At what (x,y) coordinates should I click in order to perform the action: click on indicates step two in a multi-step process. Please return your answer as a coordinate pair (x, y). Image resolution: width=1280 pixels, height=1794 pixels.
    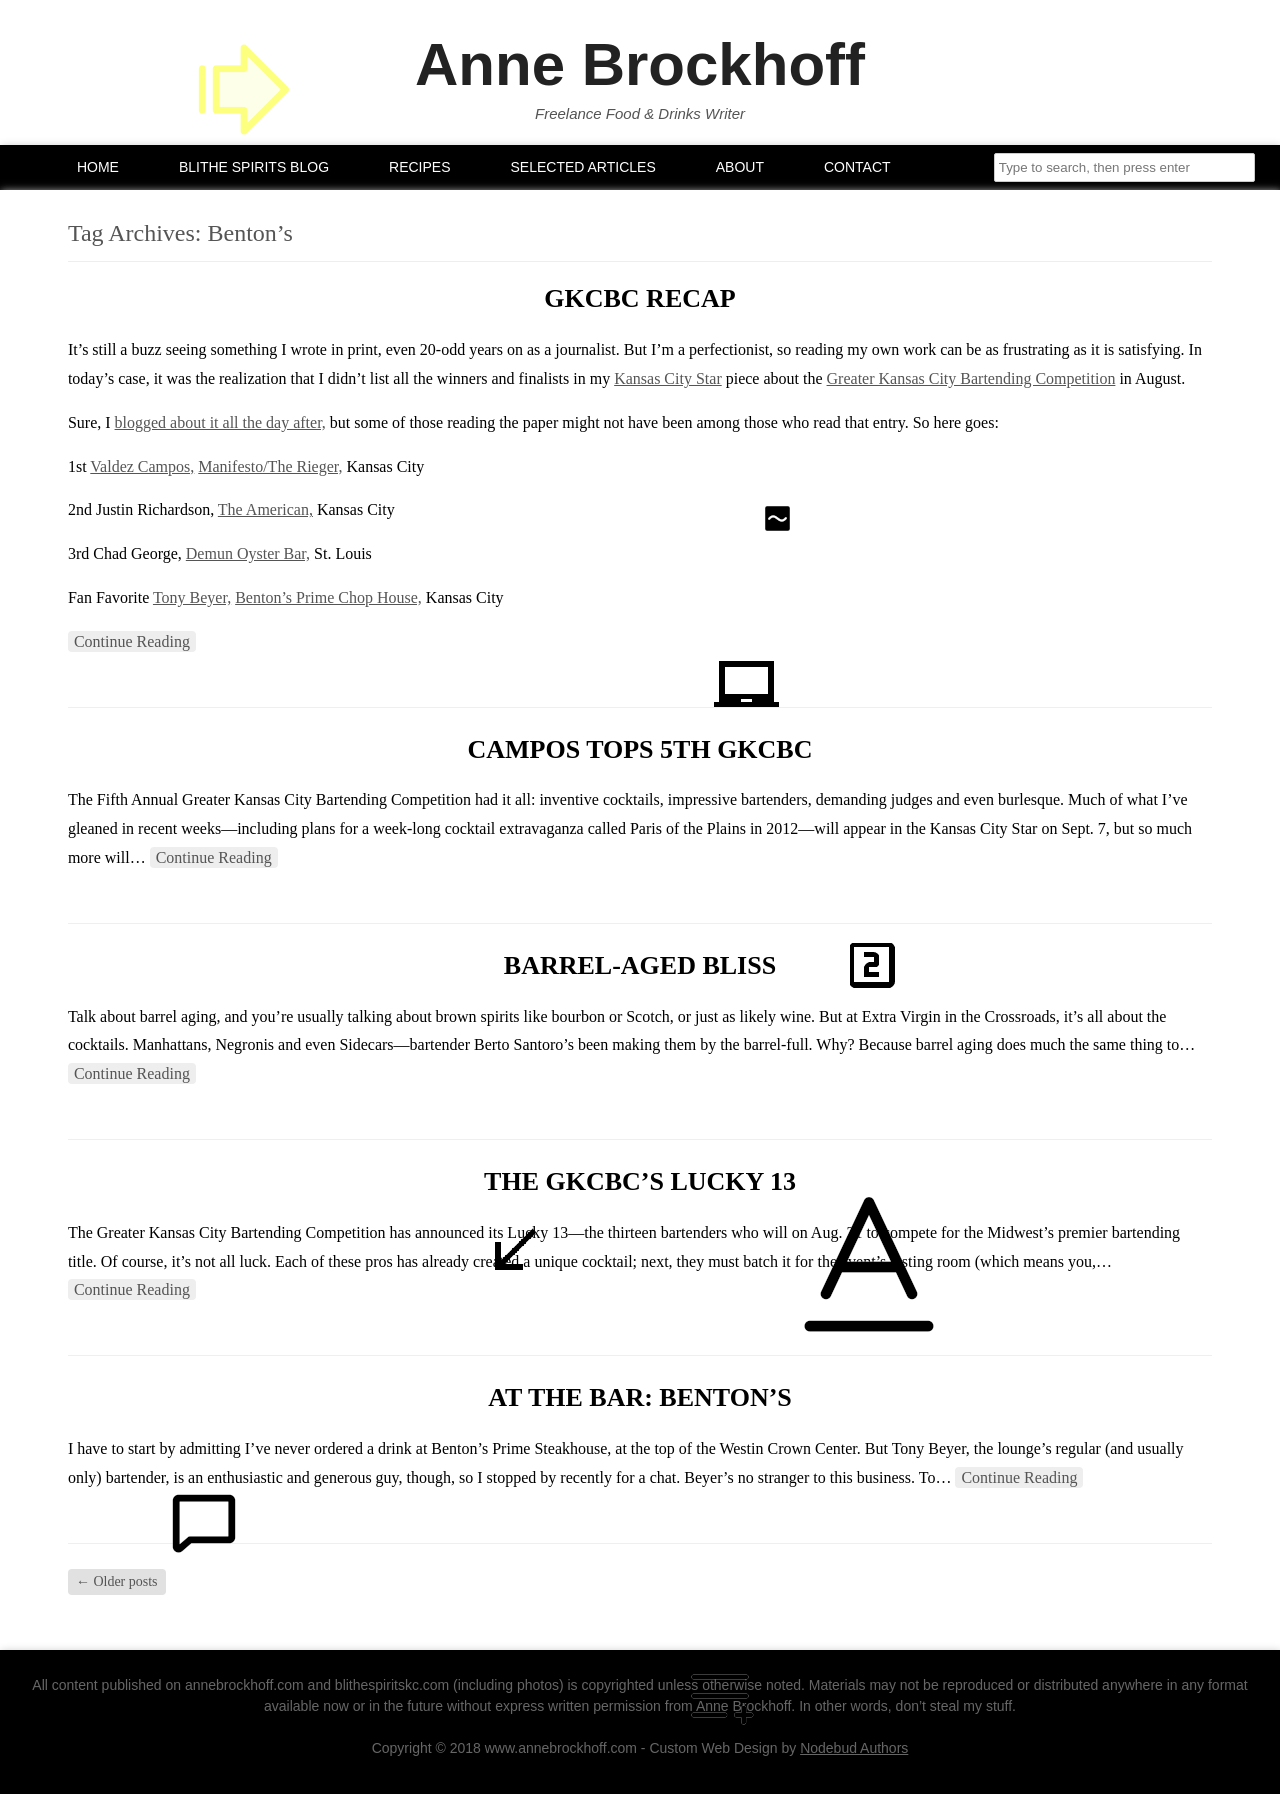
    Looking at the image, I should click on (872, 965).